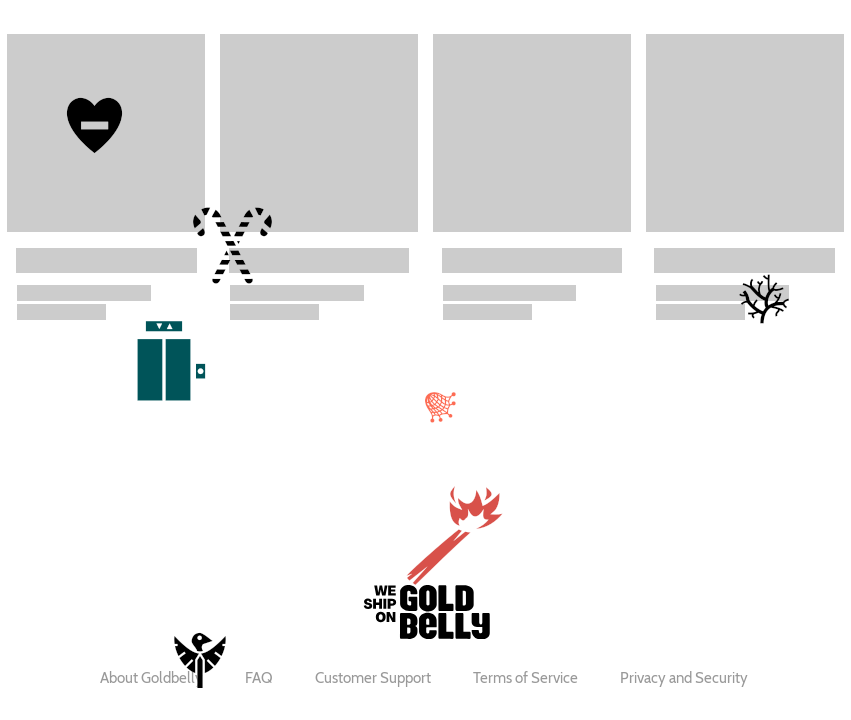 Image resolution: width=851 pixels, height=720 pixels. I want to click on indicates a torch or light source item in inventory, so click(454, 535).